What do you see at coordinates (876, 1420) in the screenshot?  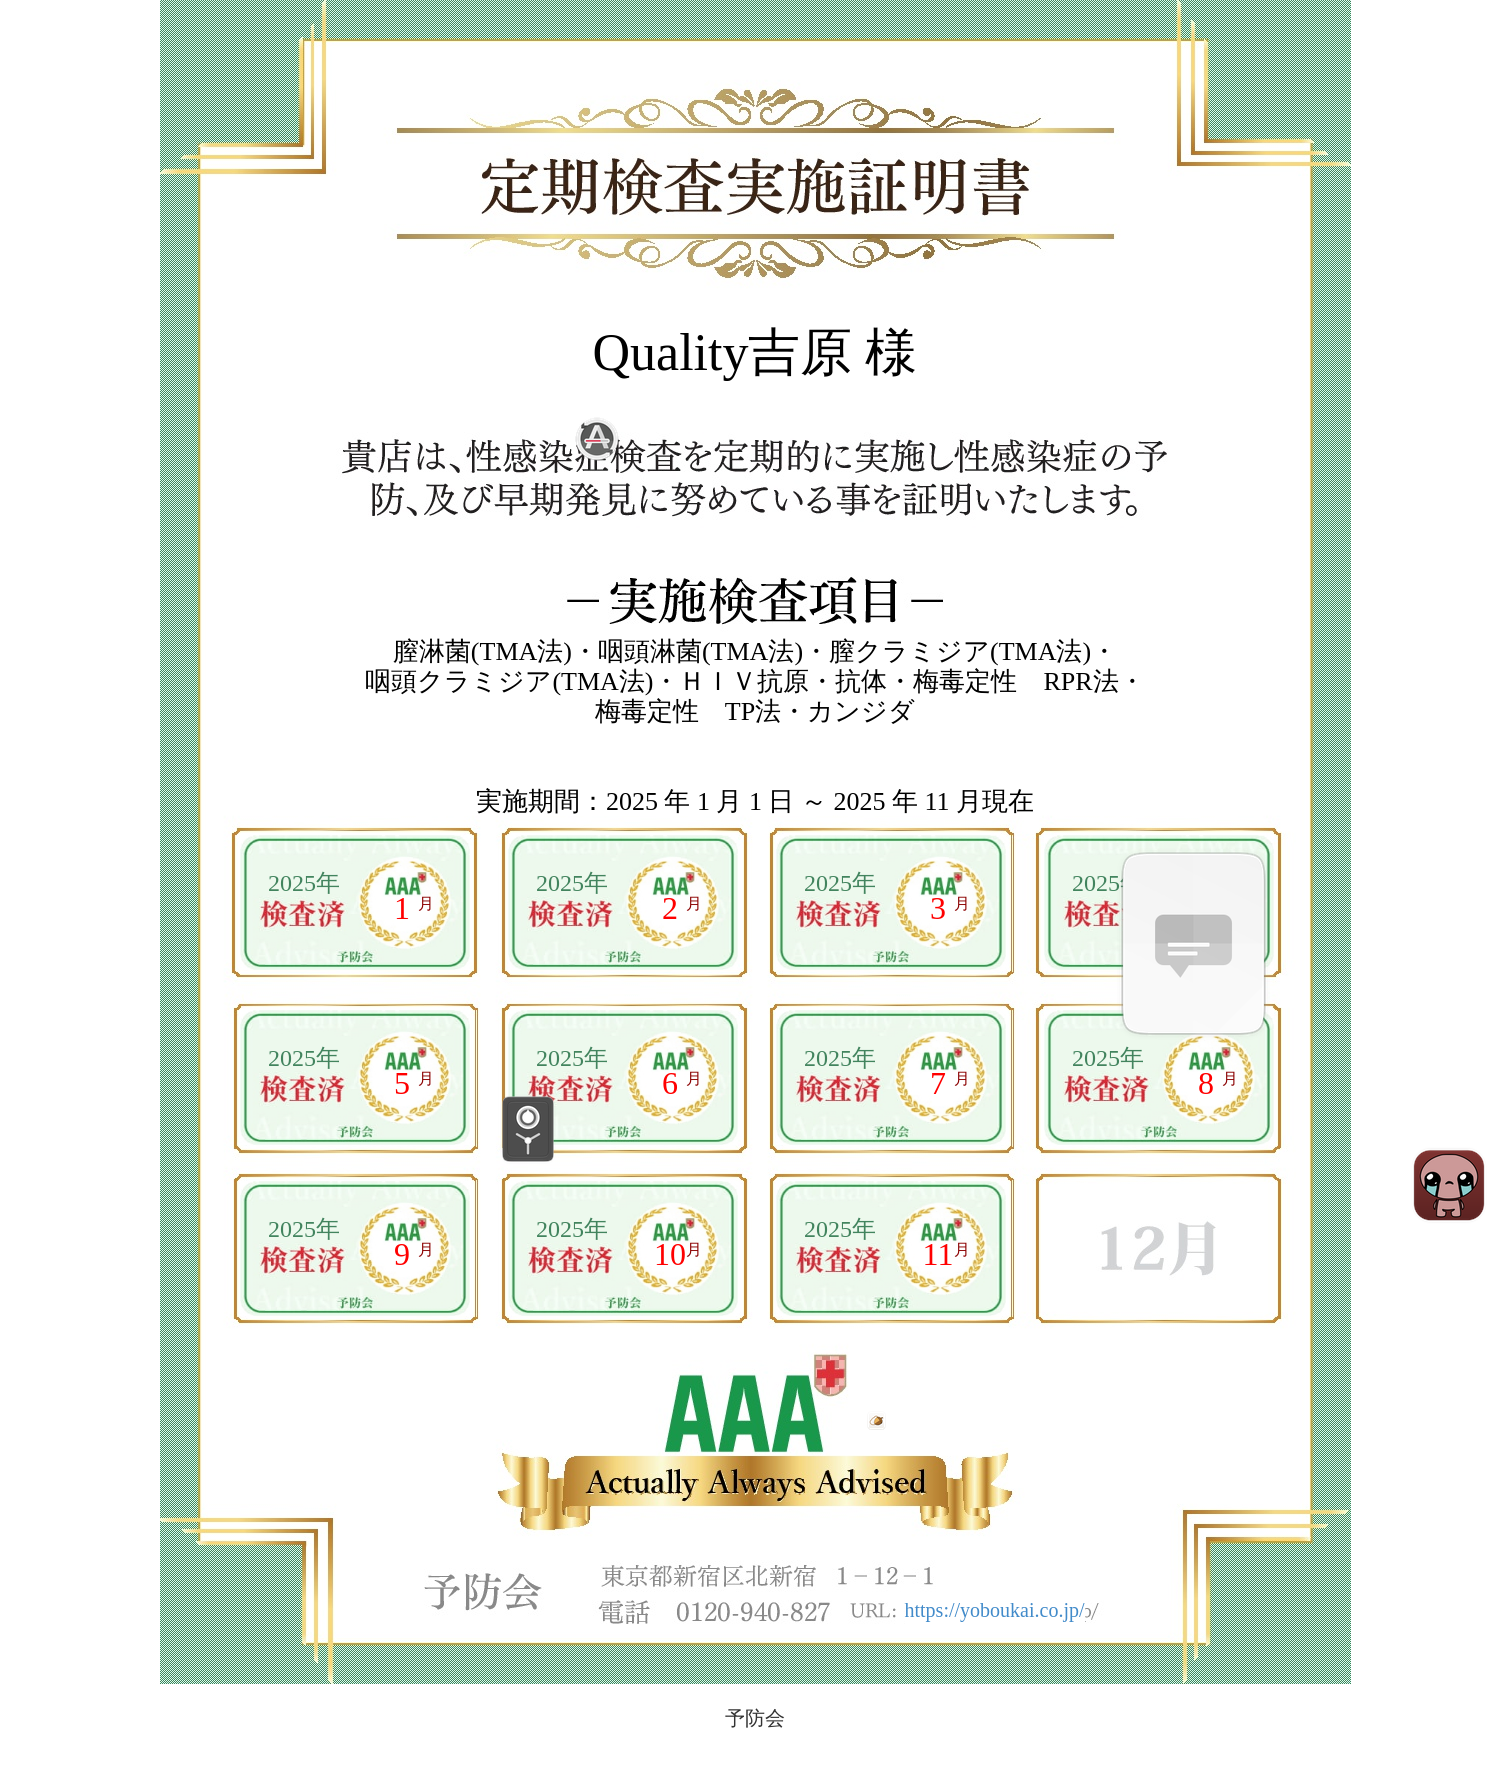 I see `open nut cloud storage app` at bounding box center [876, 1420].